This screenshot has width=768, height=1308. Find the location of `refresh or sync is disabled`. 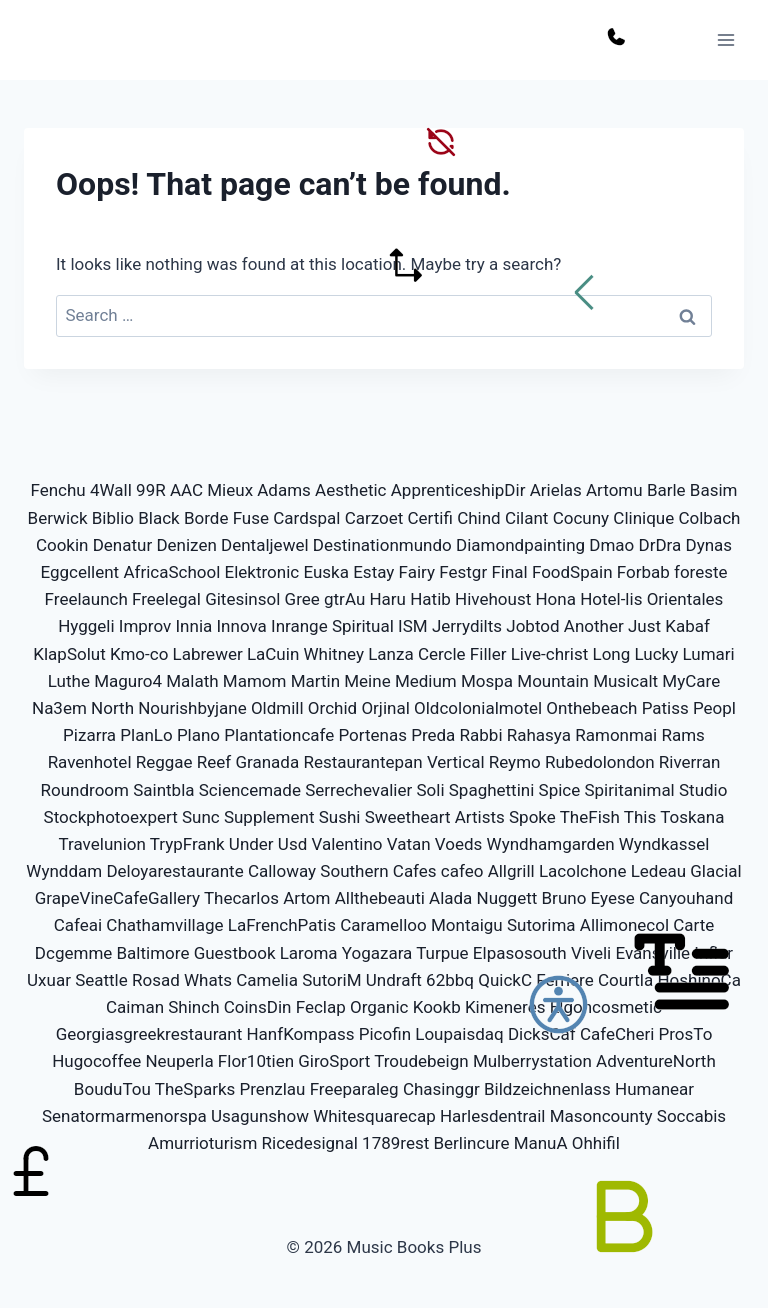

refresh or sync is disabled is located at coordinates (441, 142).